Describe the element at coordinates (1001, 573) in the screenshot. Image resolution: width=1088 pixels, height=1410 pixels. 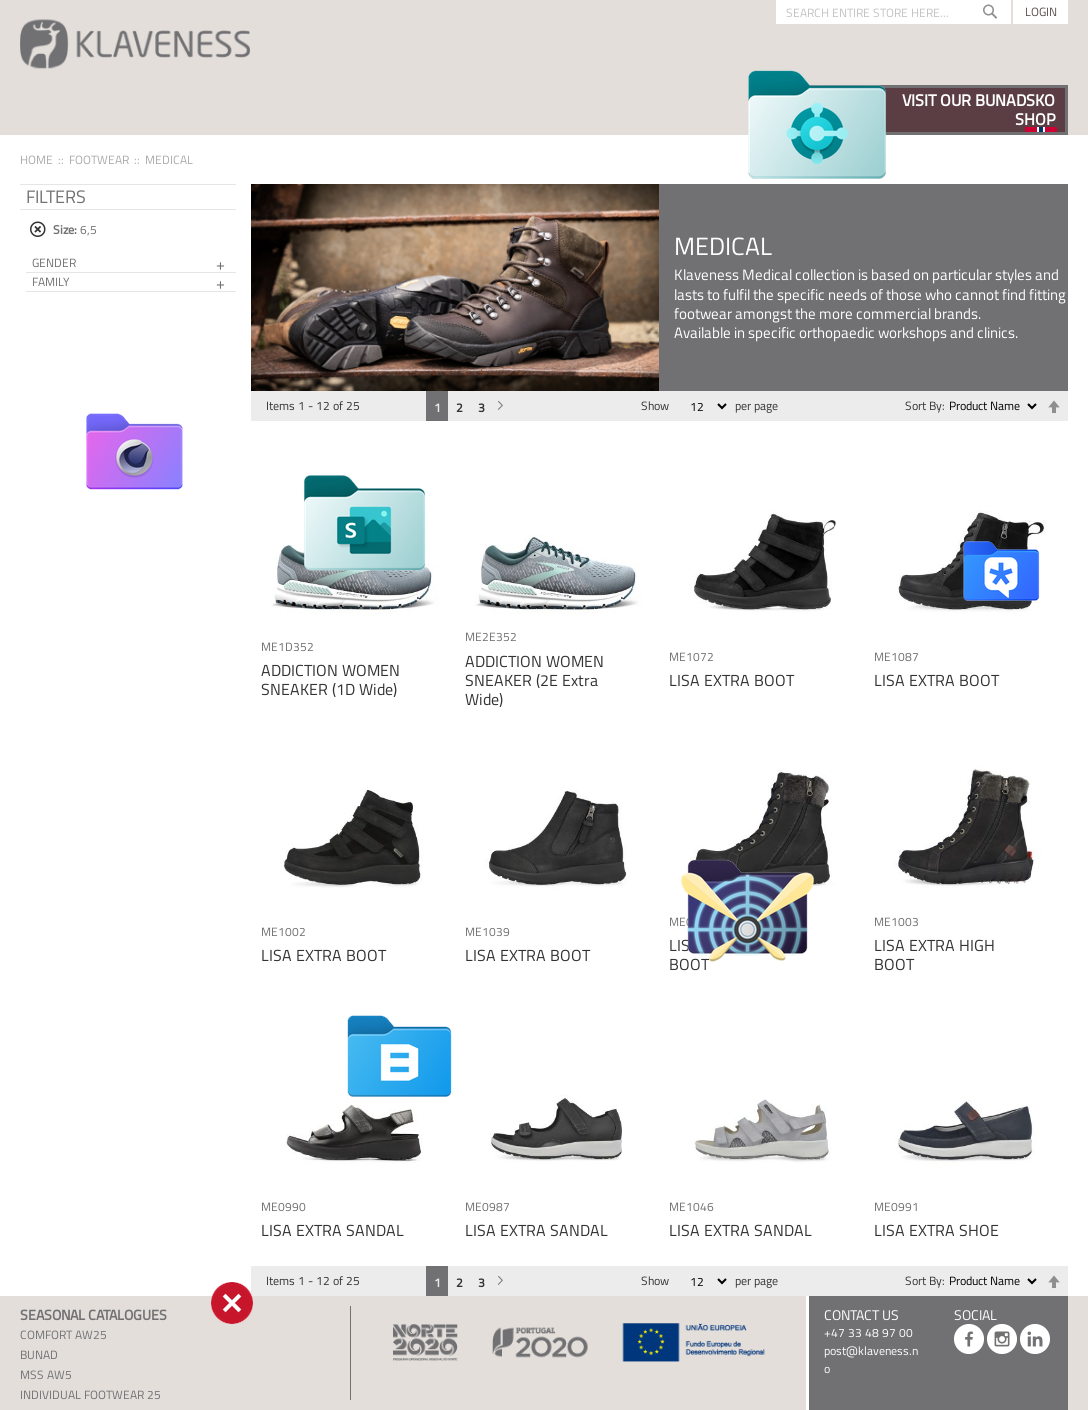
I see `open Tim messaging app folder` at that location.